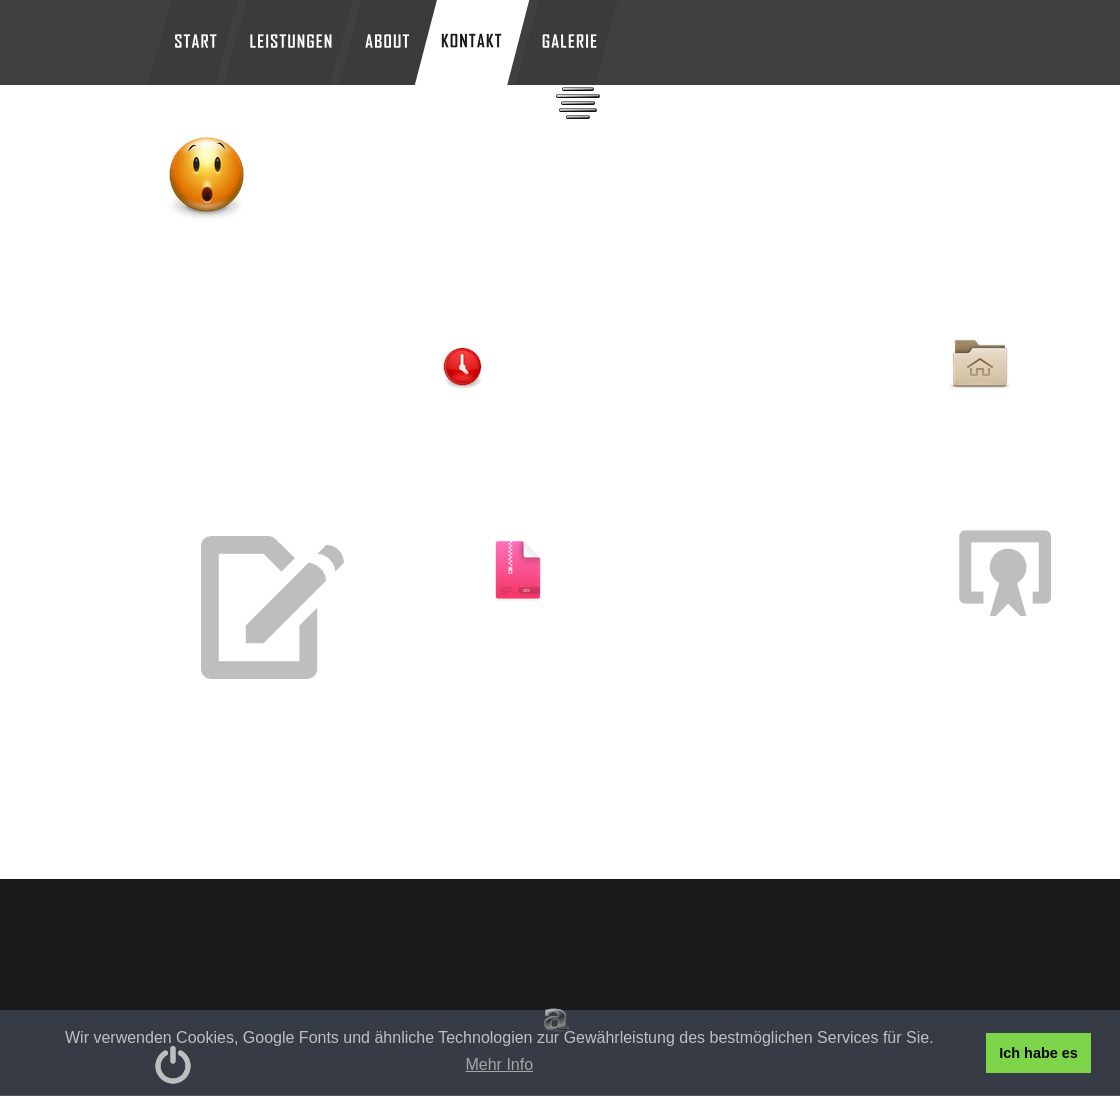 The width and height of the screenshot is (1120, 1096). What do you see at coordinates (556, 1020) in the screenshot?
I see `apply bold formatting to selected text` at bounding box center [556, 1020].